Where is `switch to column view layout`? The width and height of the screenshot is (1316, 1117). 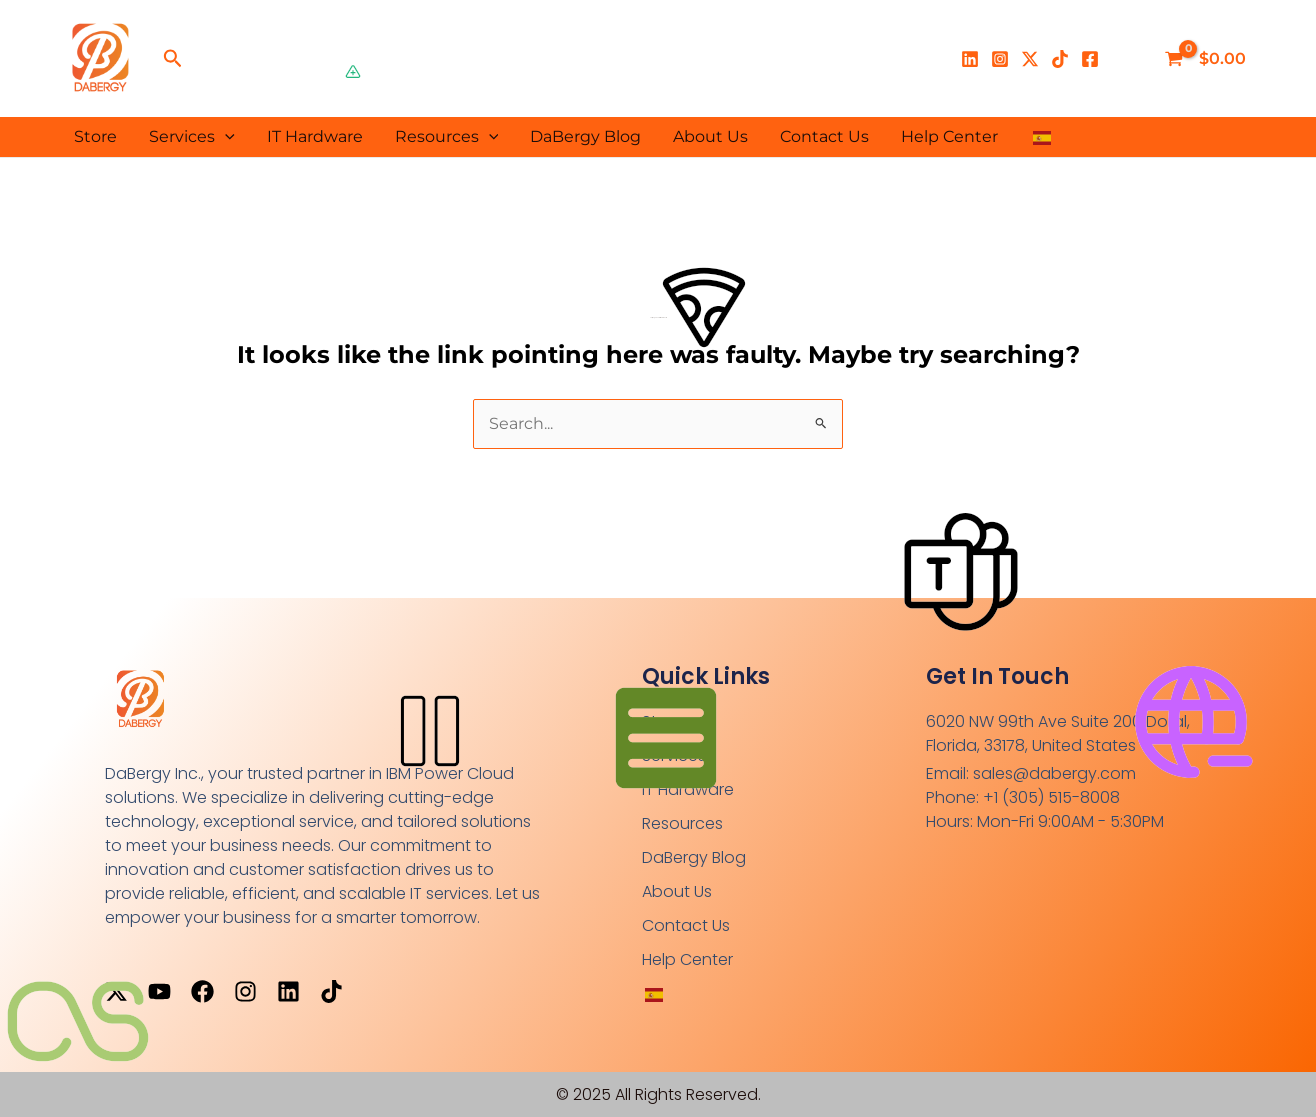
switch to column view layout is located at coordinates (430, 731).